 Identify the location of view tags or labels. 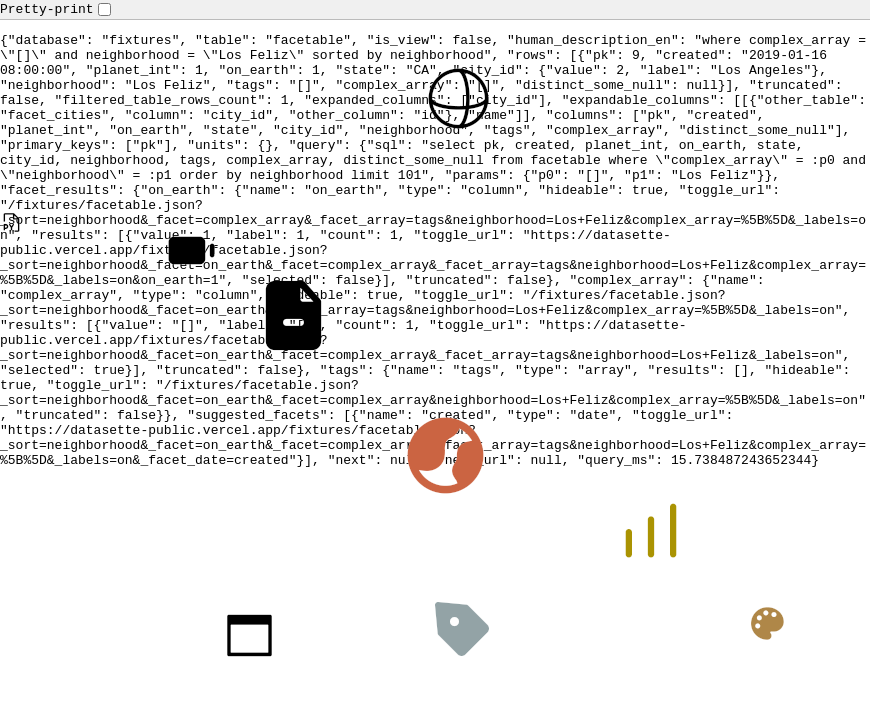
(459, 626).